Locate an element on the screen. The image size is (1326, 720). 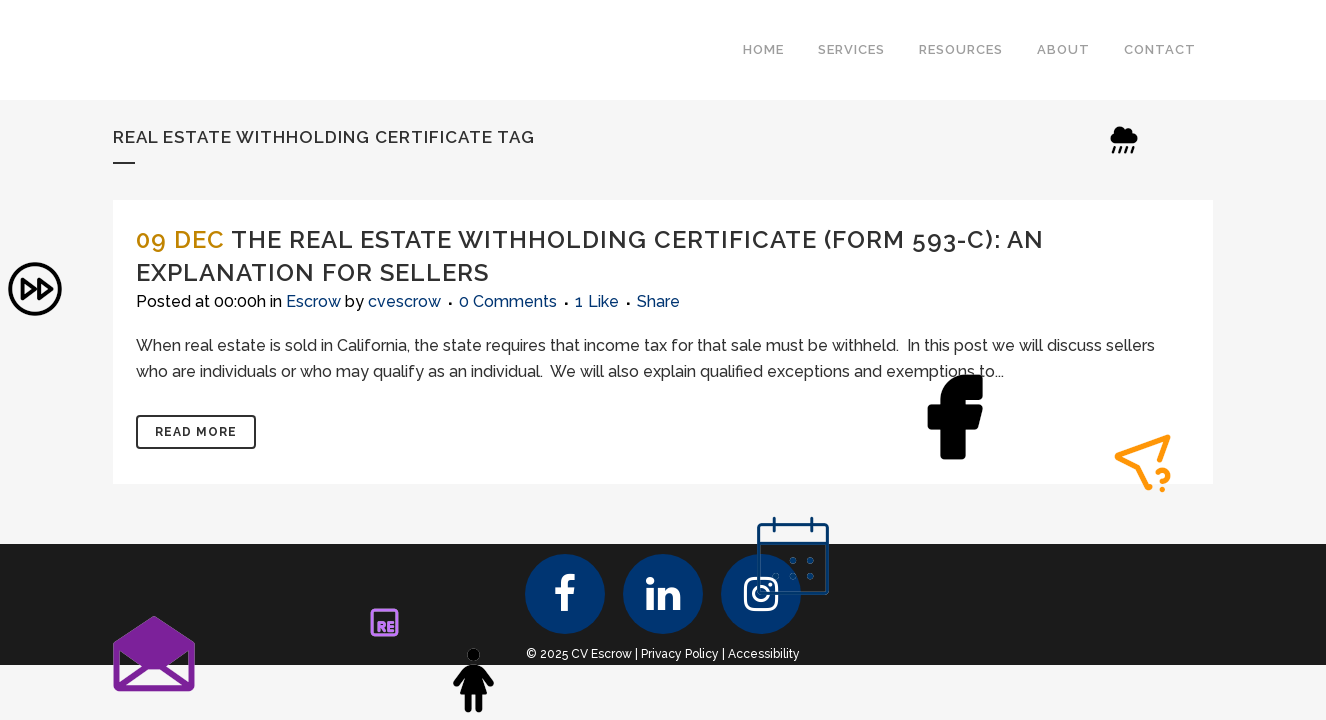
indicates heavy rain or stormy weather conditions is located at coordinates (1124, 140).